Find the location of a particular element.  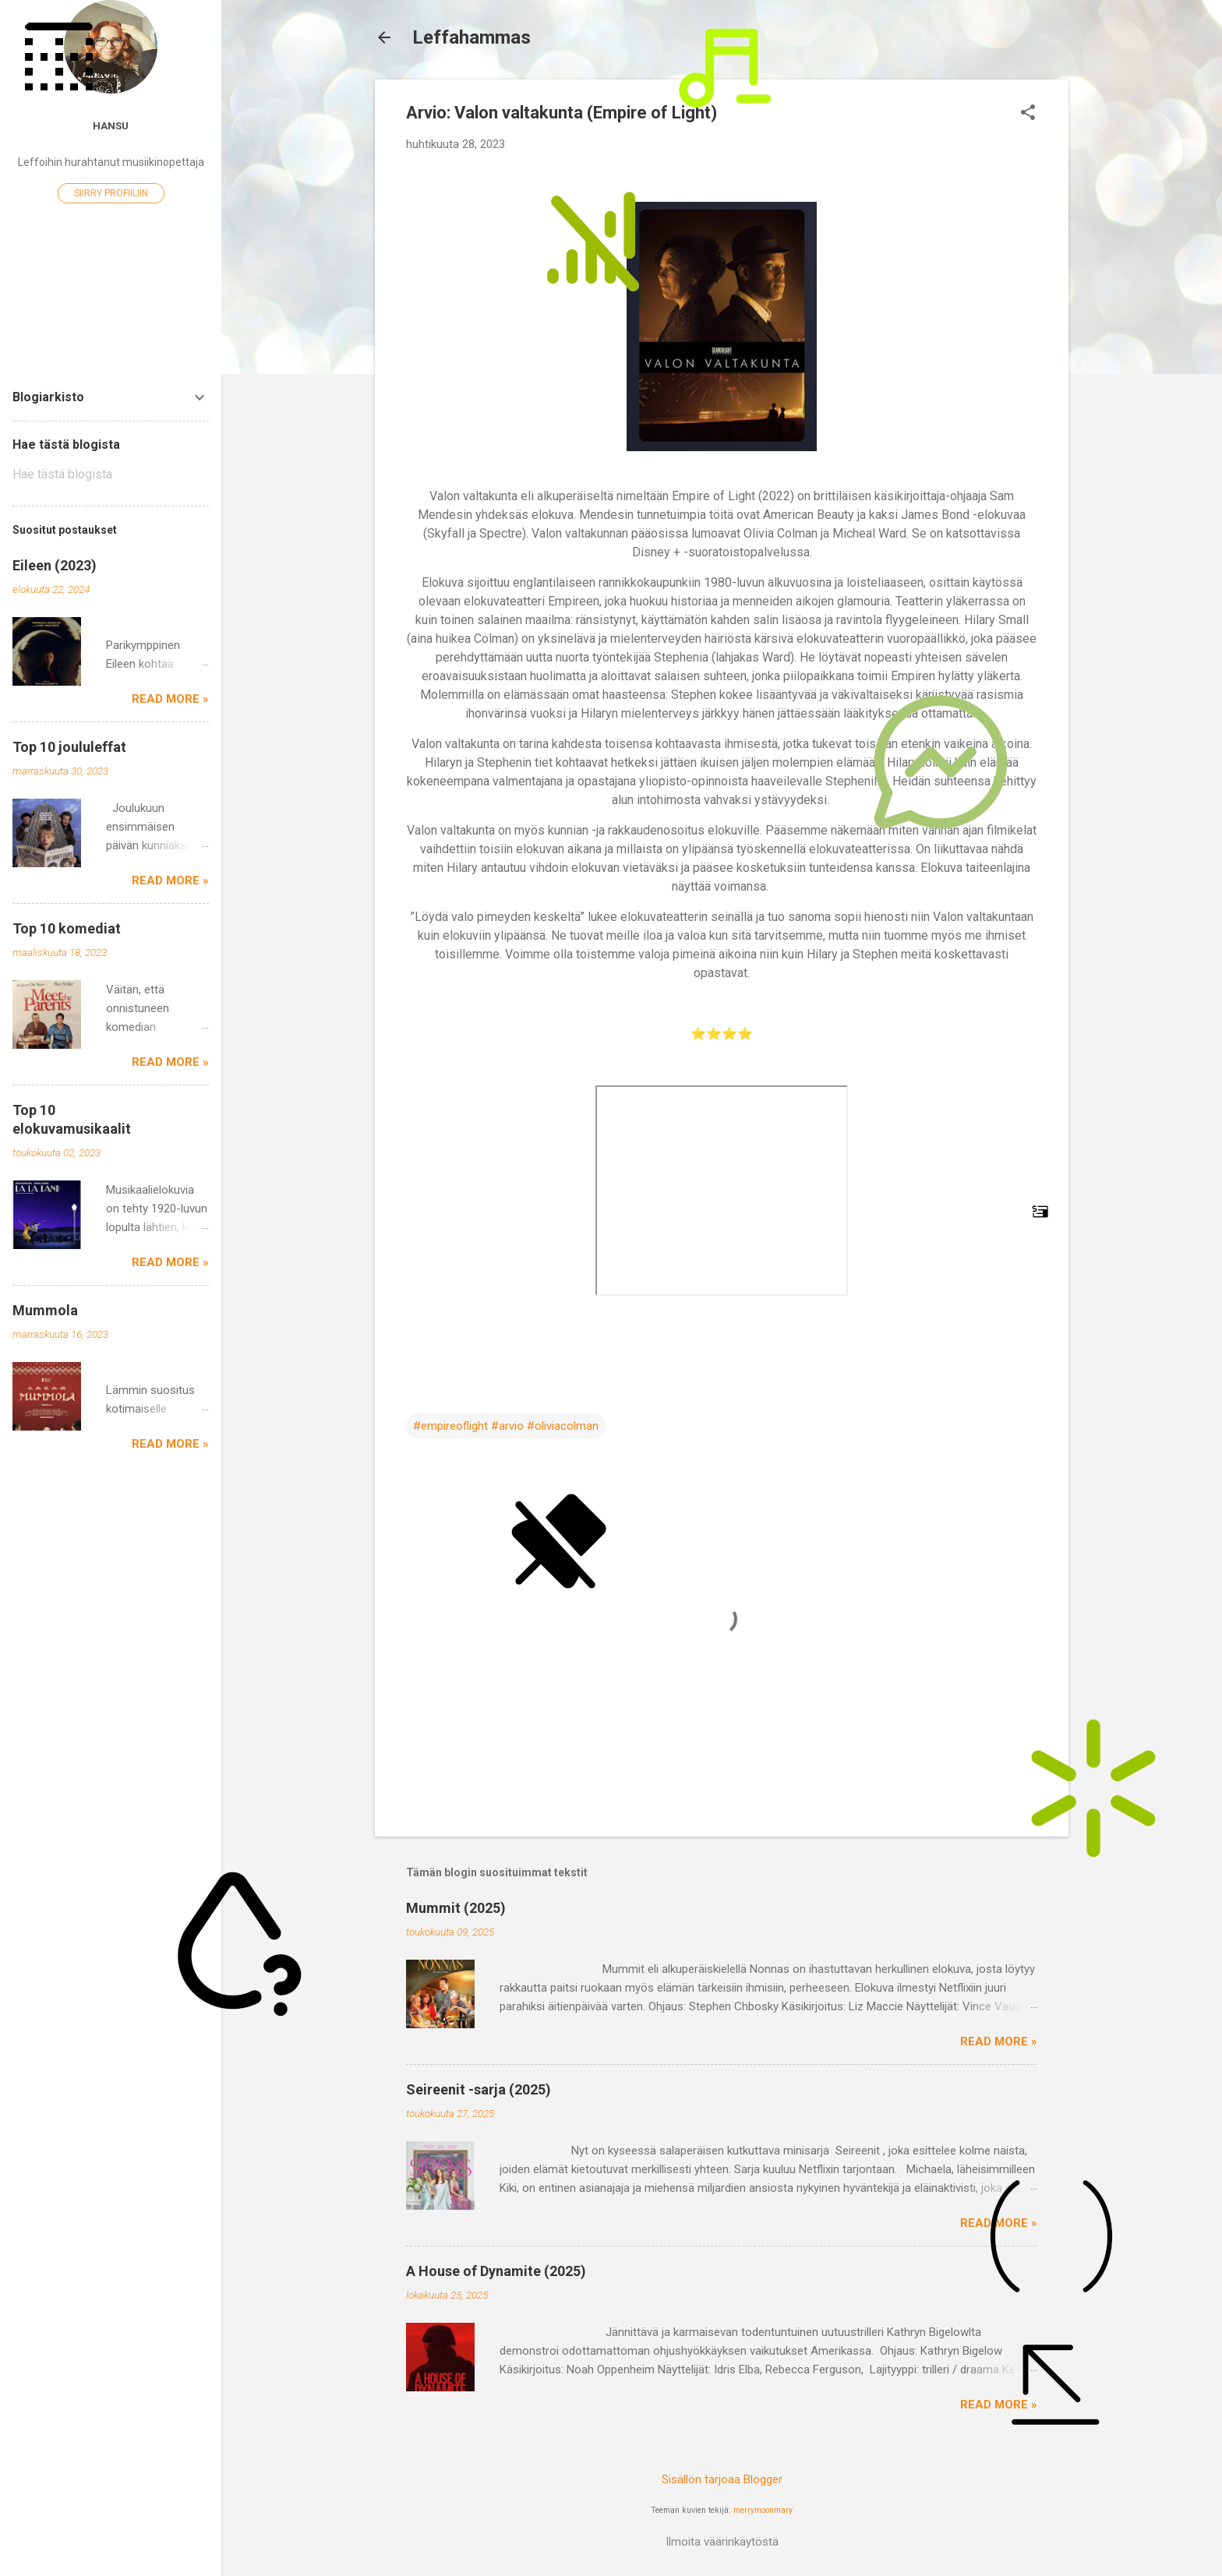

insert parentheses or brackets in text is located at coordinates (1051, 2236).